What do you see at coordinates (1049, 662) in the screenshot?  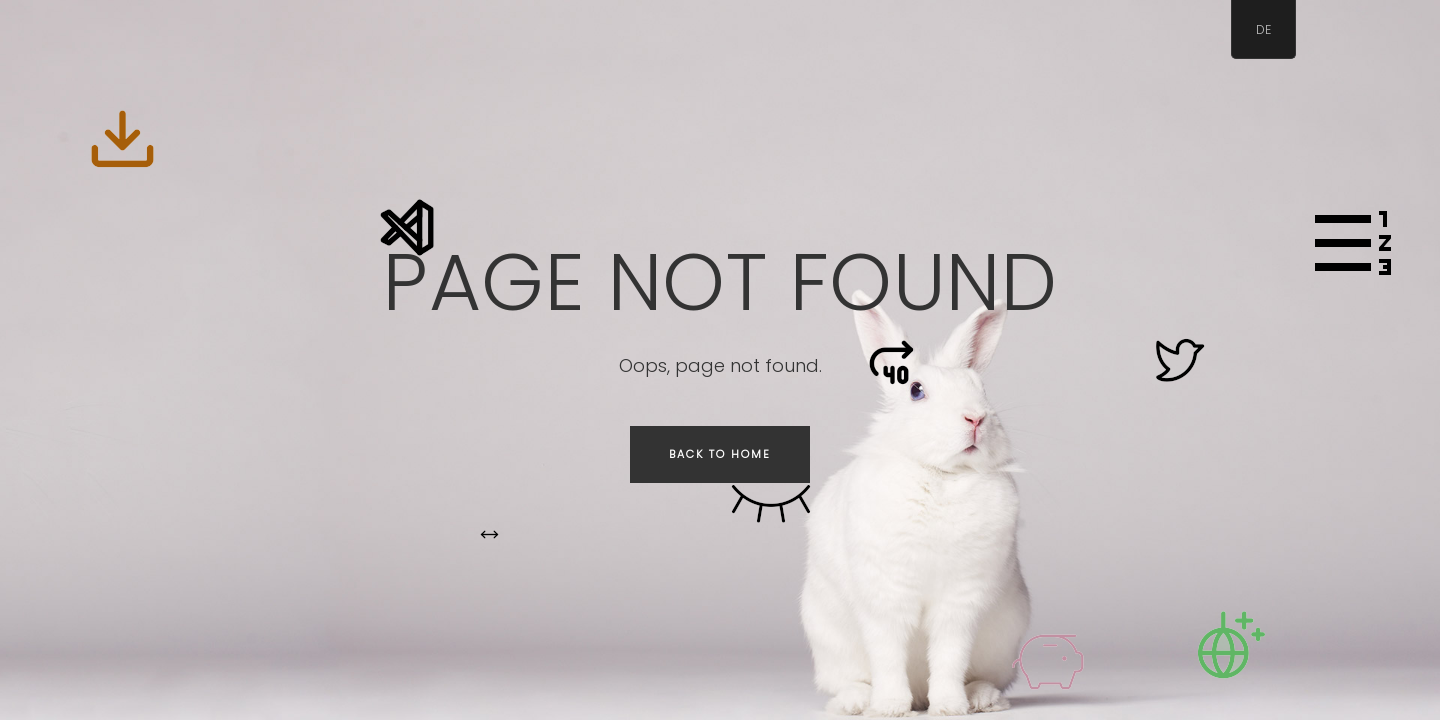 I see `access savings or budget features` at bounding box center [1049, 662].